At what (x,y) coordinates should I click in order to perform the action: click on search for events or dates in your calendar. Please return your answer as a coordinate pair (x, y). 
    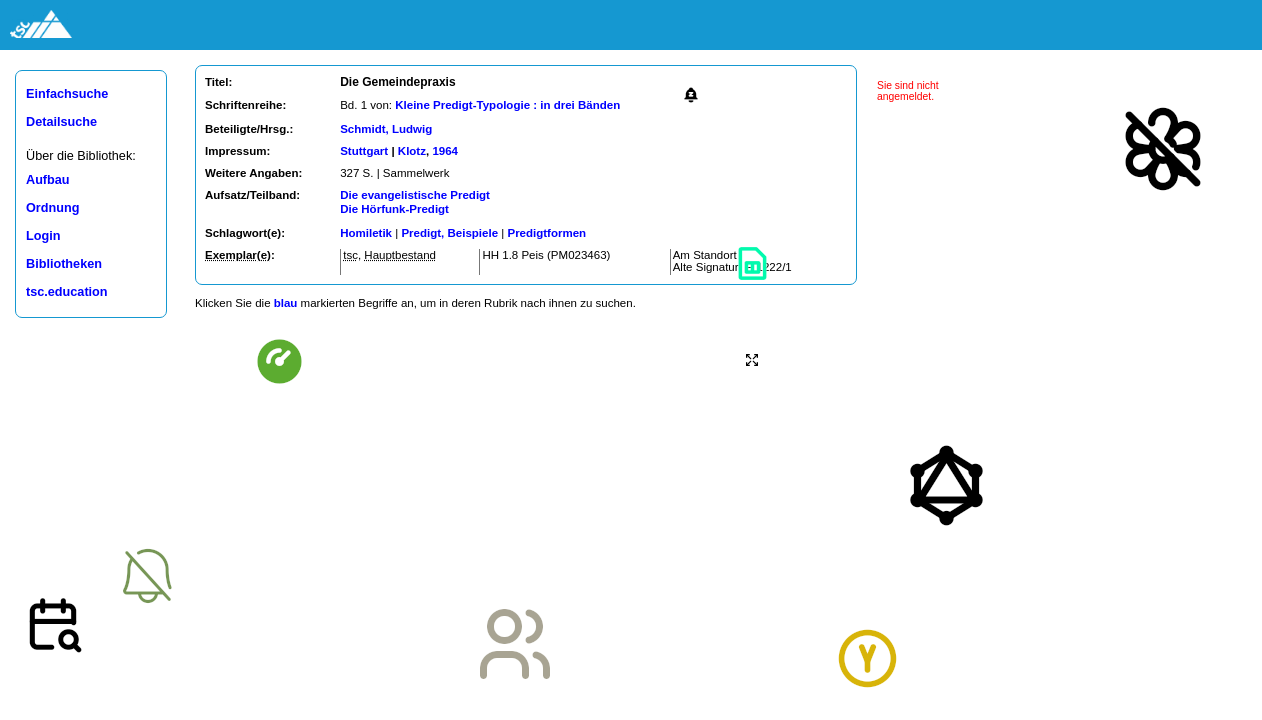
    Looking at the image, I should click on (53, 624).